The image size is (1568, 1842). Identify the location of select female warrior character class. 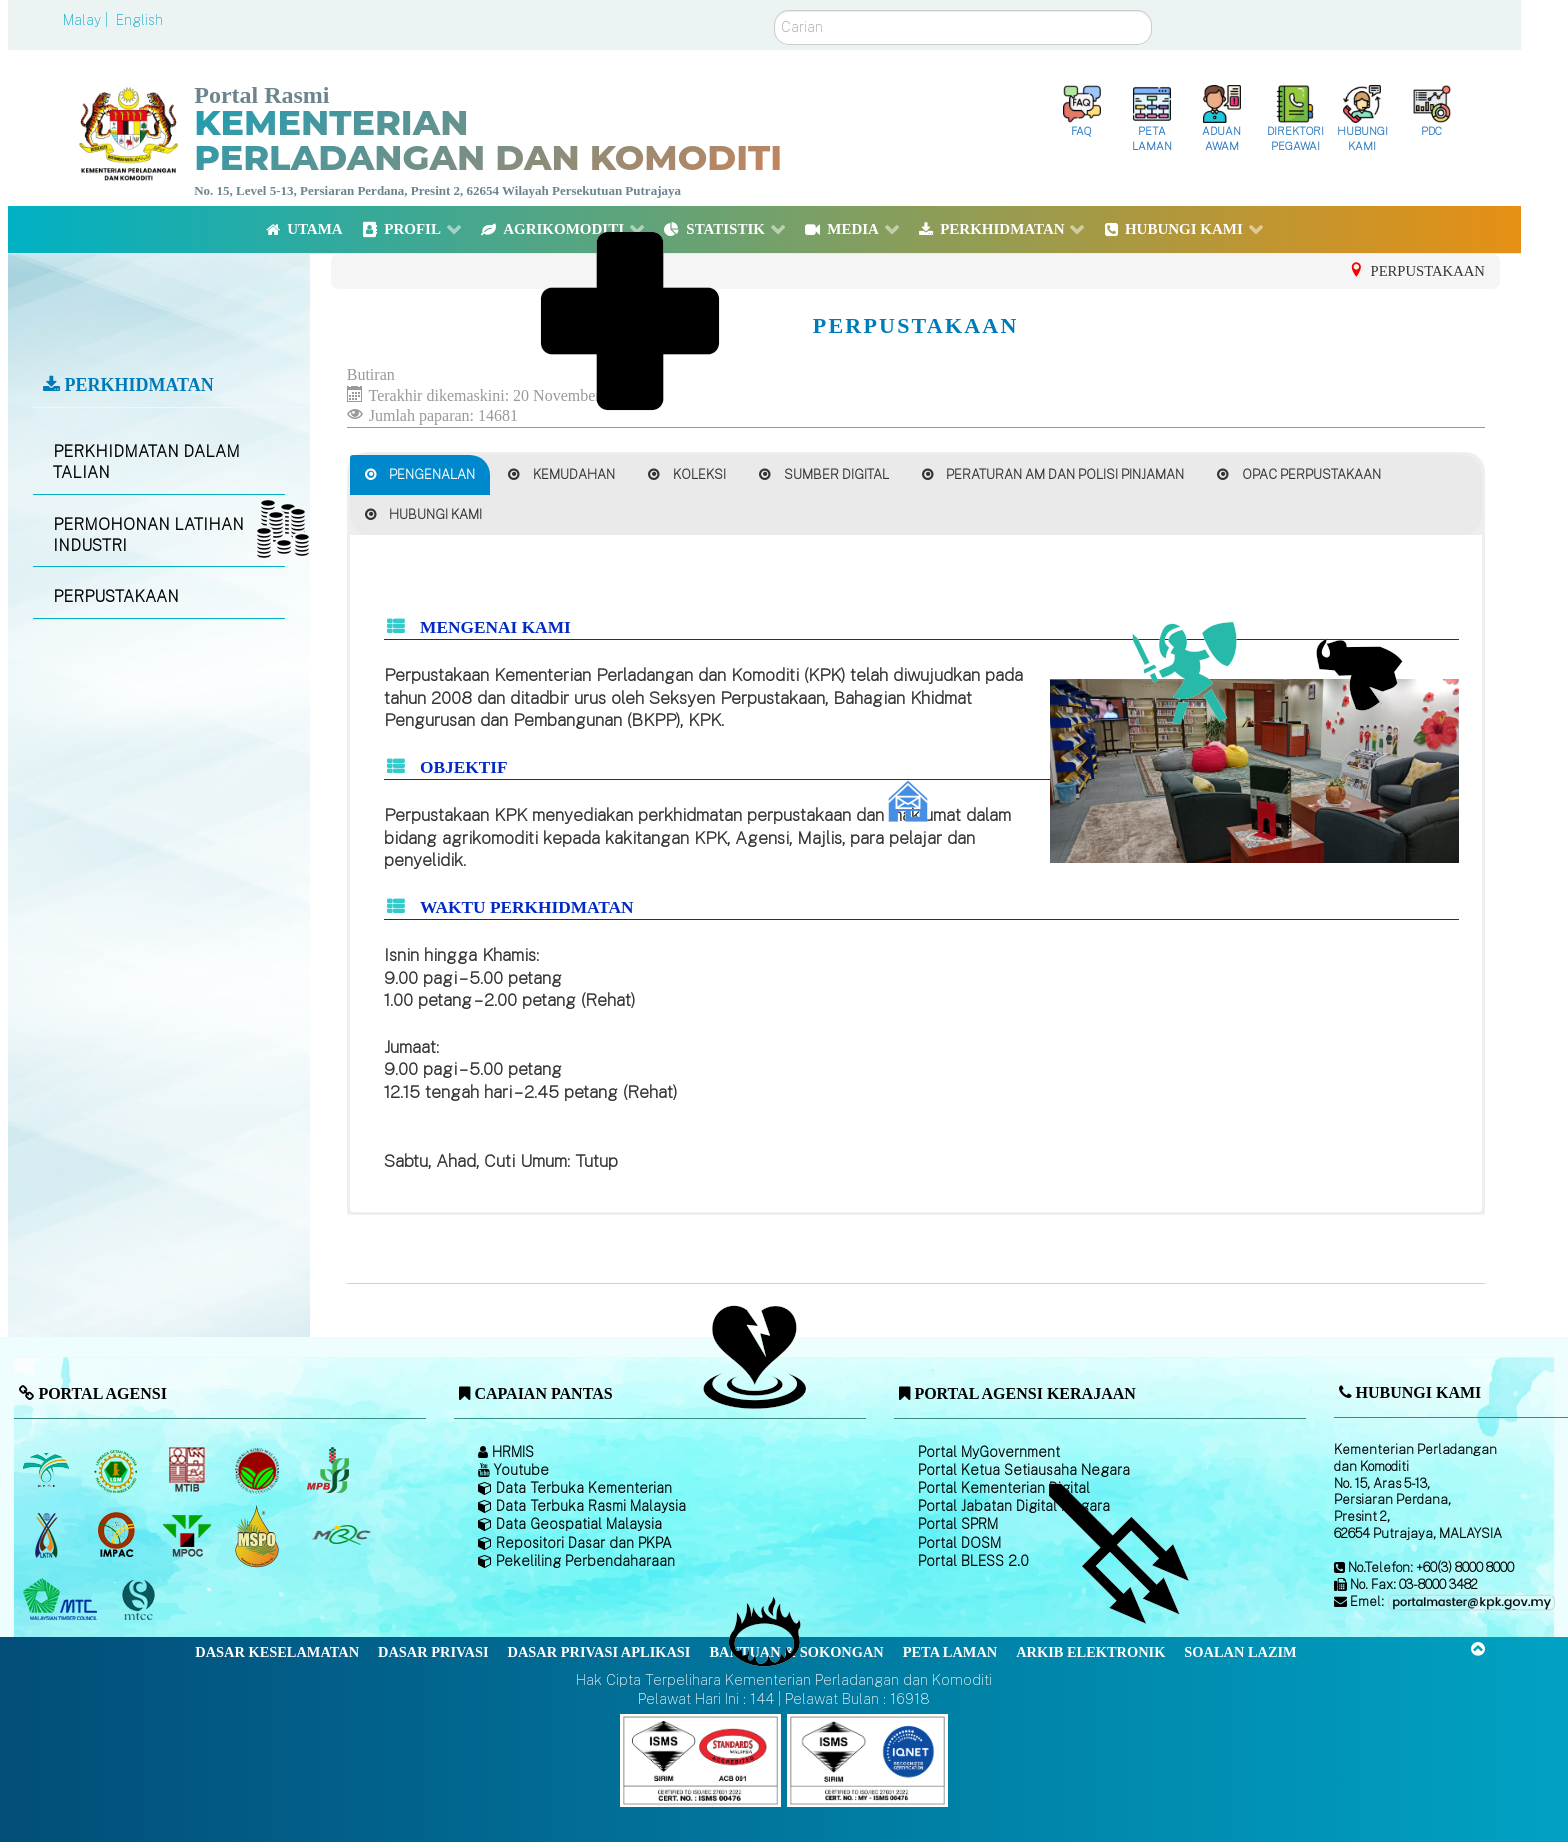
(1186, 671).